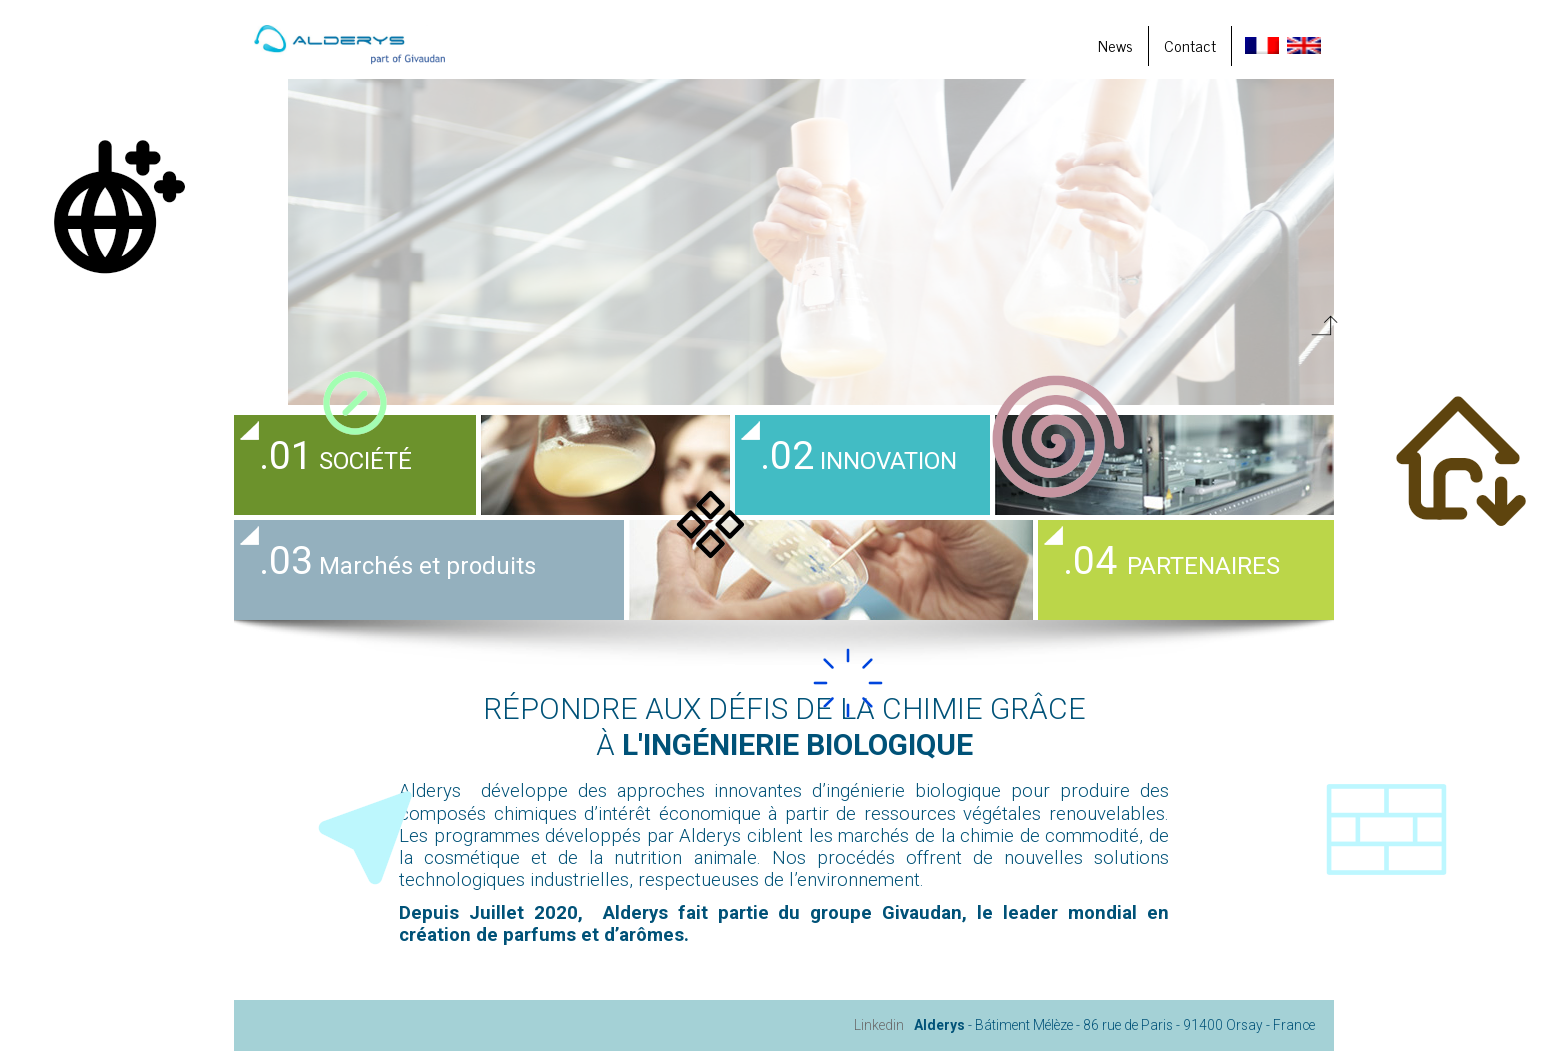 The height and width of the screenshot is (1051, 1568). What do you see at coordinates (1386, 829) in the screenshot?
I see `view or edit wall layout` at bounding box center [1386, 829].